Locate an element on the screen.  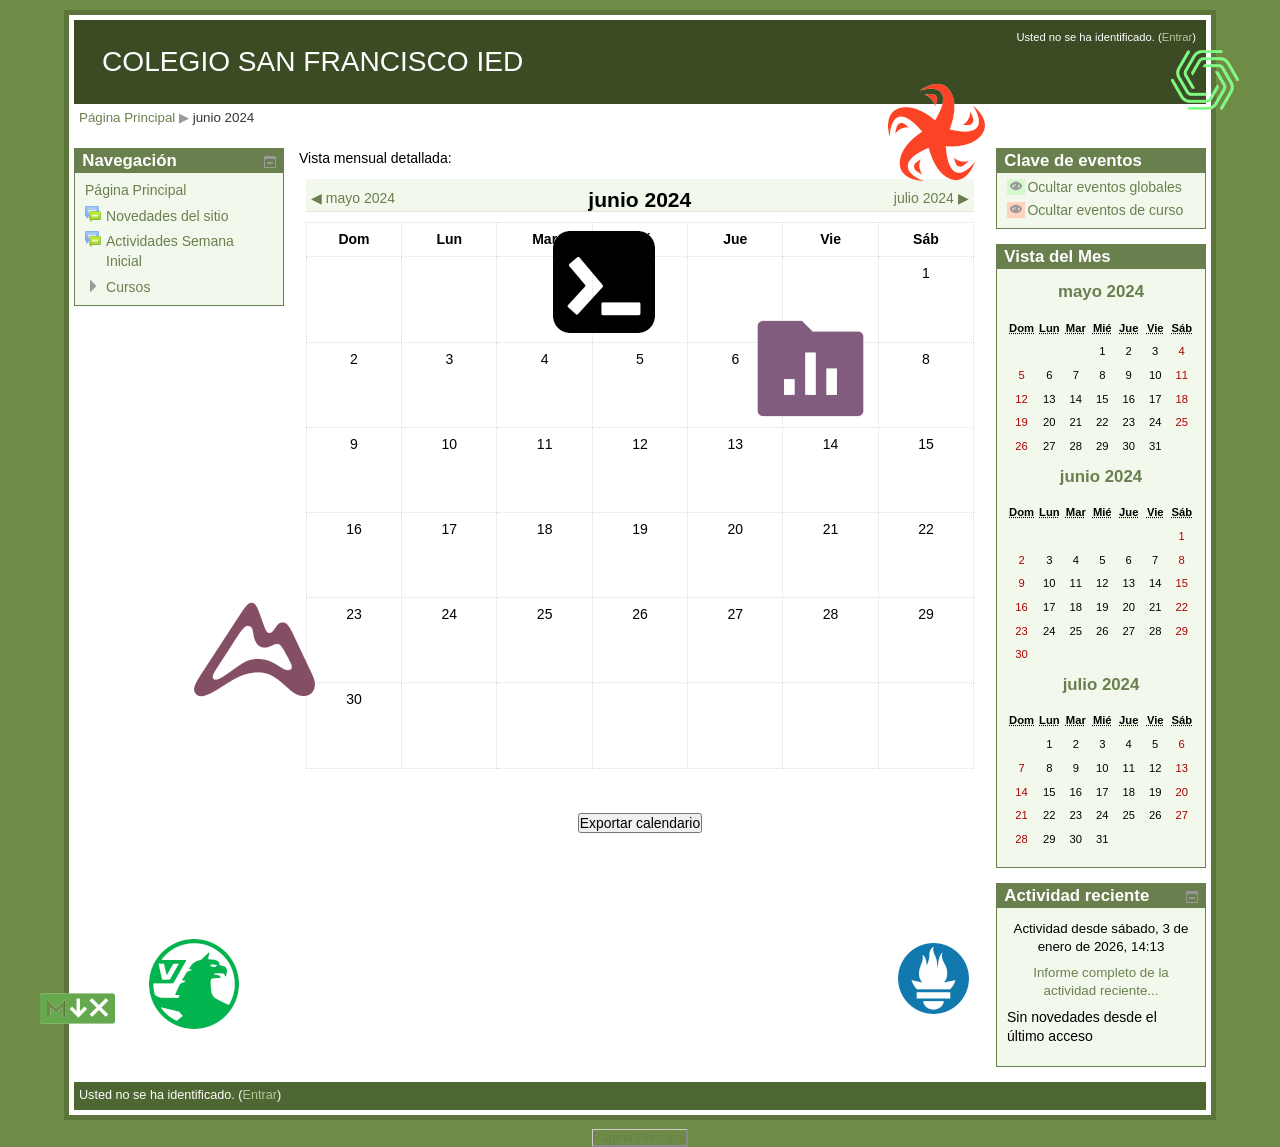
open the AllTrails app is located at coordinates (254, 649).